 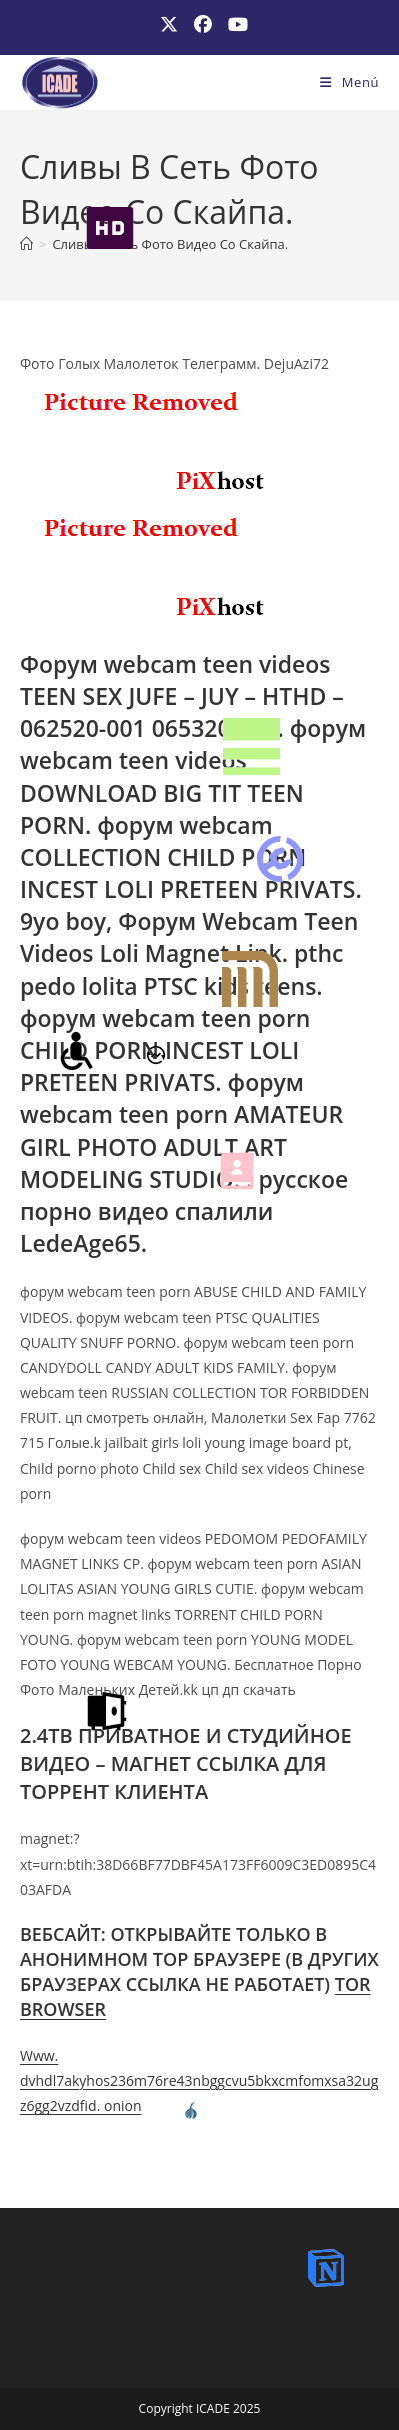 What do you see at coordinates (191, 2110) in the screenshot?
I see `launch the Tor browser for anonymous browsing` at bounding box center [191, 2110].